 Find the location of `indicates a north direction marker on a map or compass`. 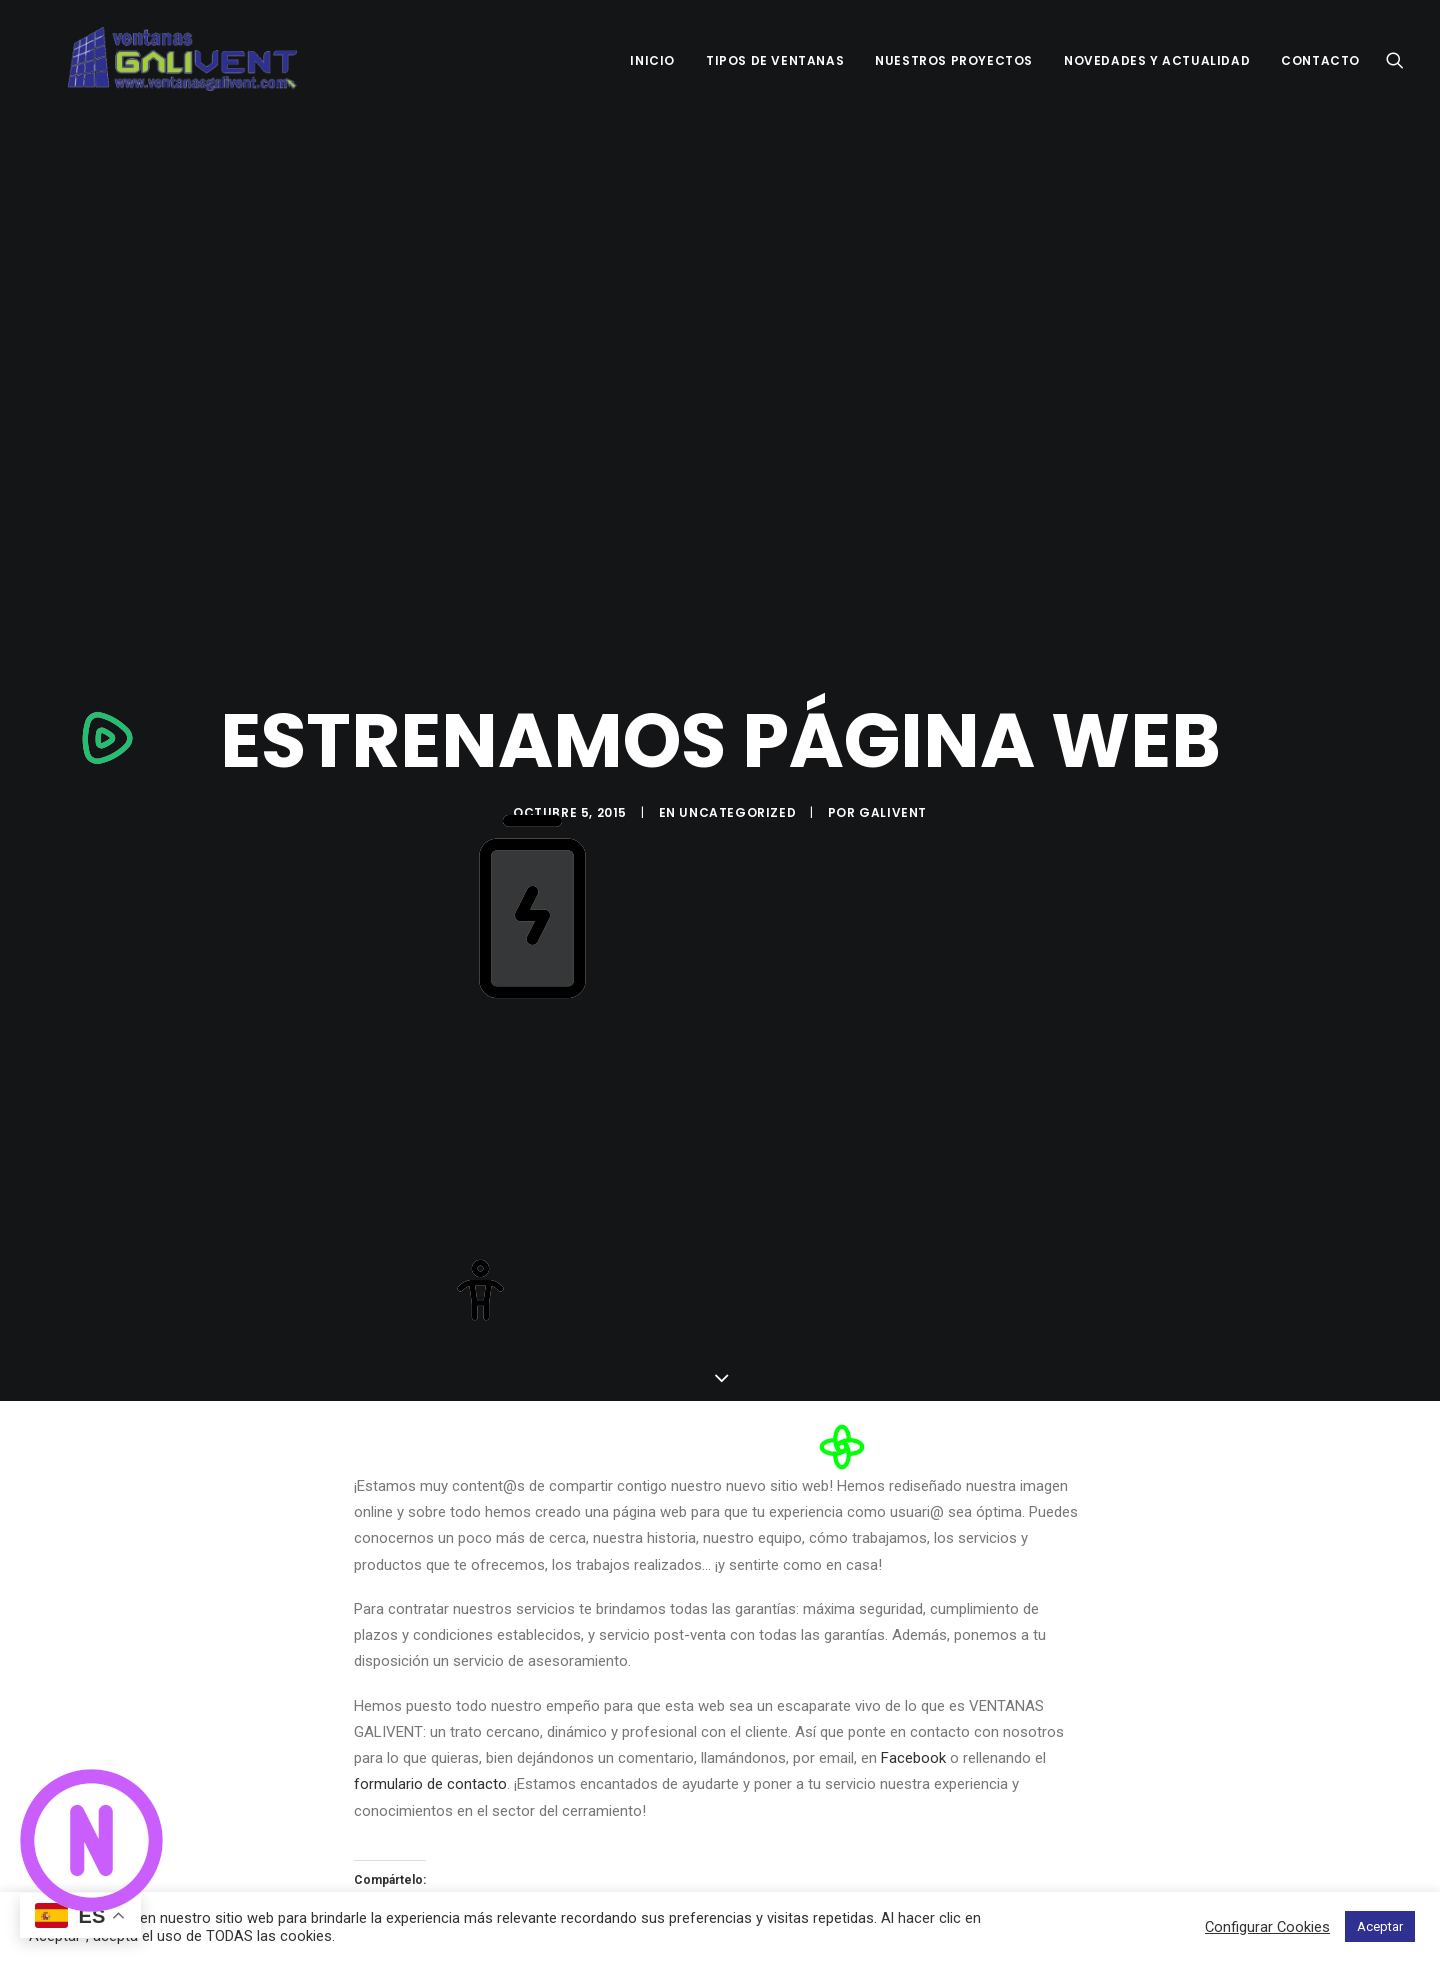

indicates a north direction marker on a map or compass is located at coordinates (91, 1840).